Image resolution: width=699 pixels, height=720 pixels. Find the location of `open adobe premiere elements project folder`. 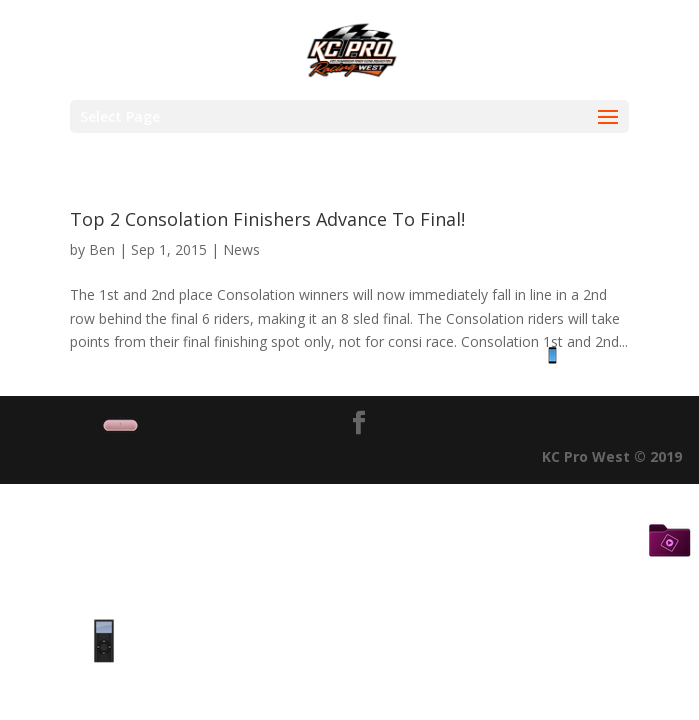

open adobe premiere elements project folder is located at coordinates (669, 541).